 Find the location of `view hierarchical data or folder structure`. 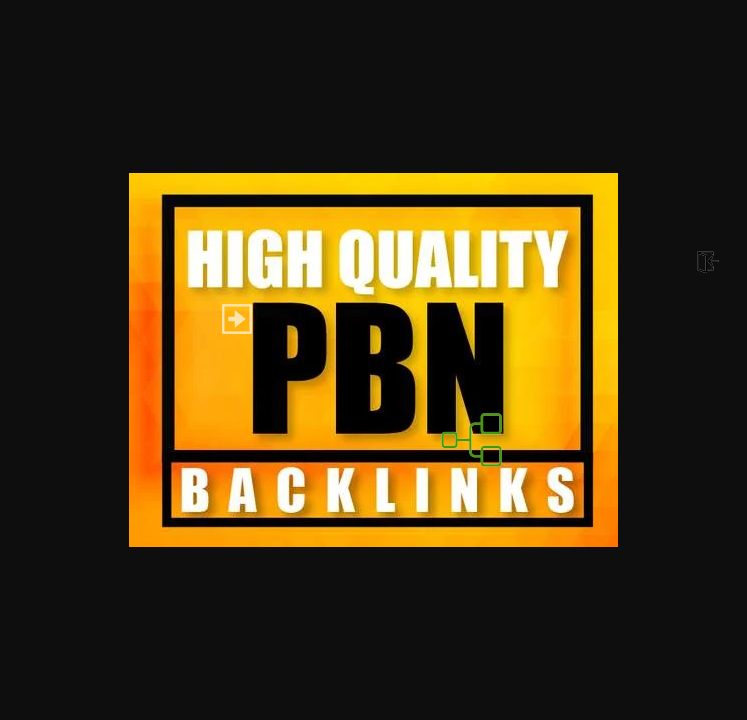

view hierarchical data or folder structure is located at coordinates (475, 440).